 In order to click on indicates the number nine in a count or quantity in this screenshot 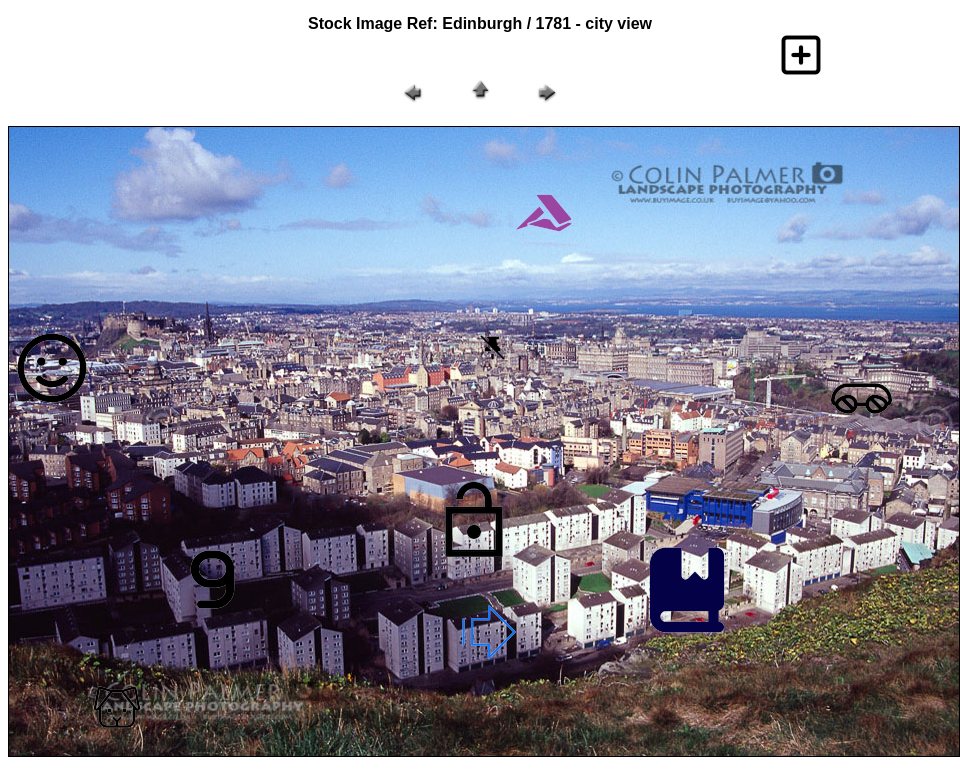, I will do `click(213, 579)`.